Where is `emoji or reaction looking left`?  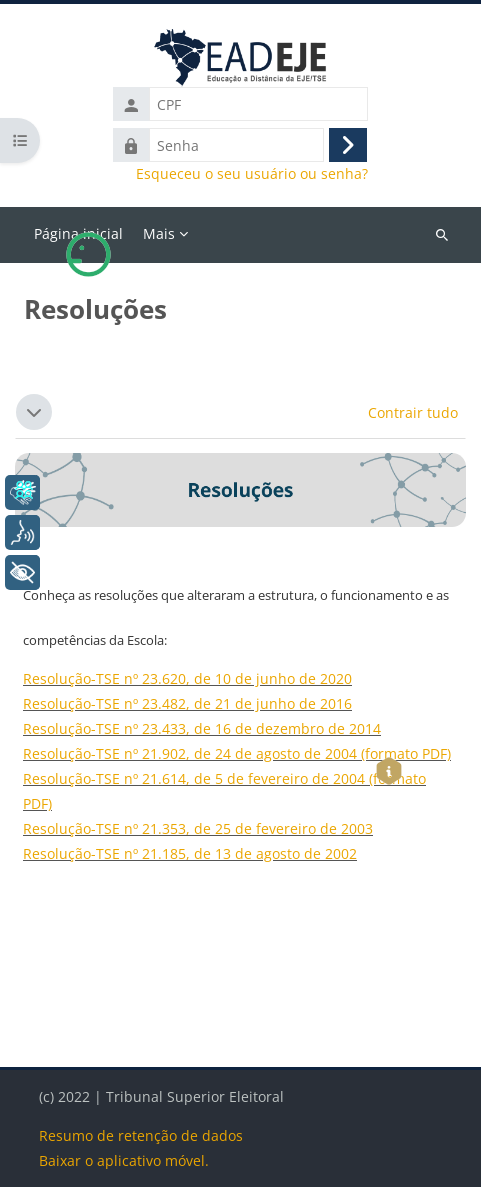
emoji or reaction looking left is located at coordinates (88, 254).